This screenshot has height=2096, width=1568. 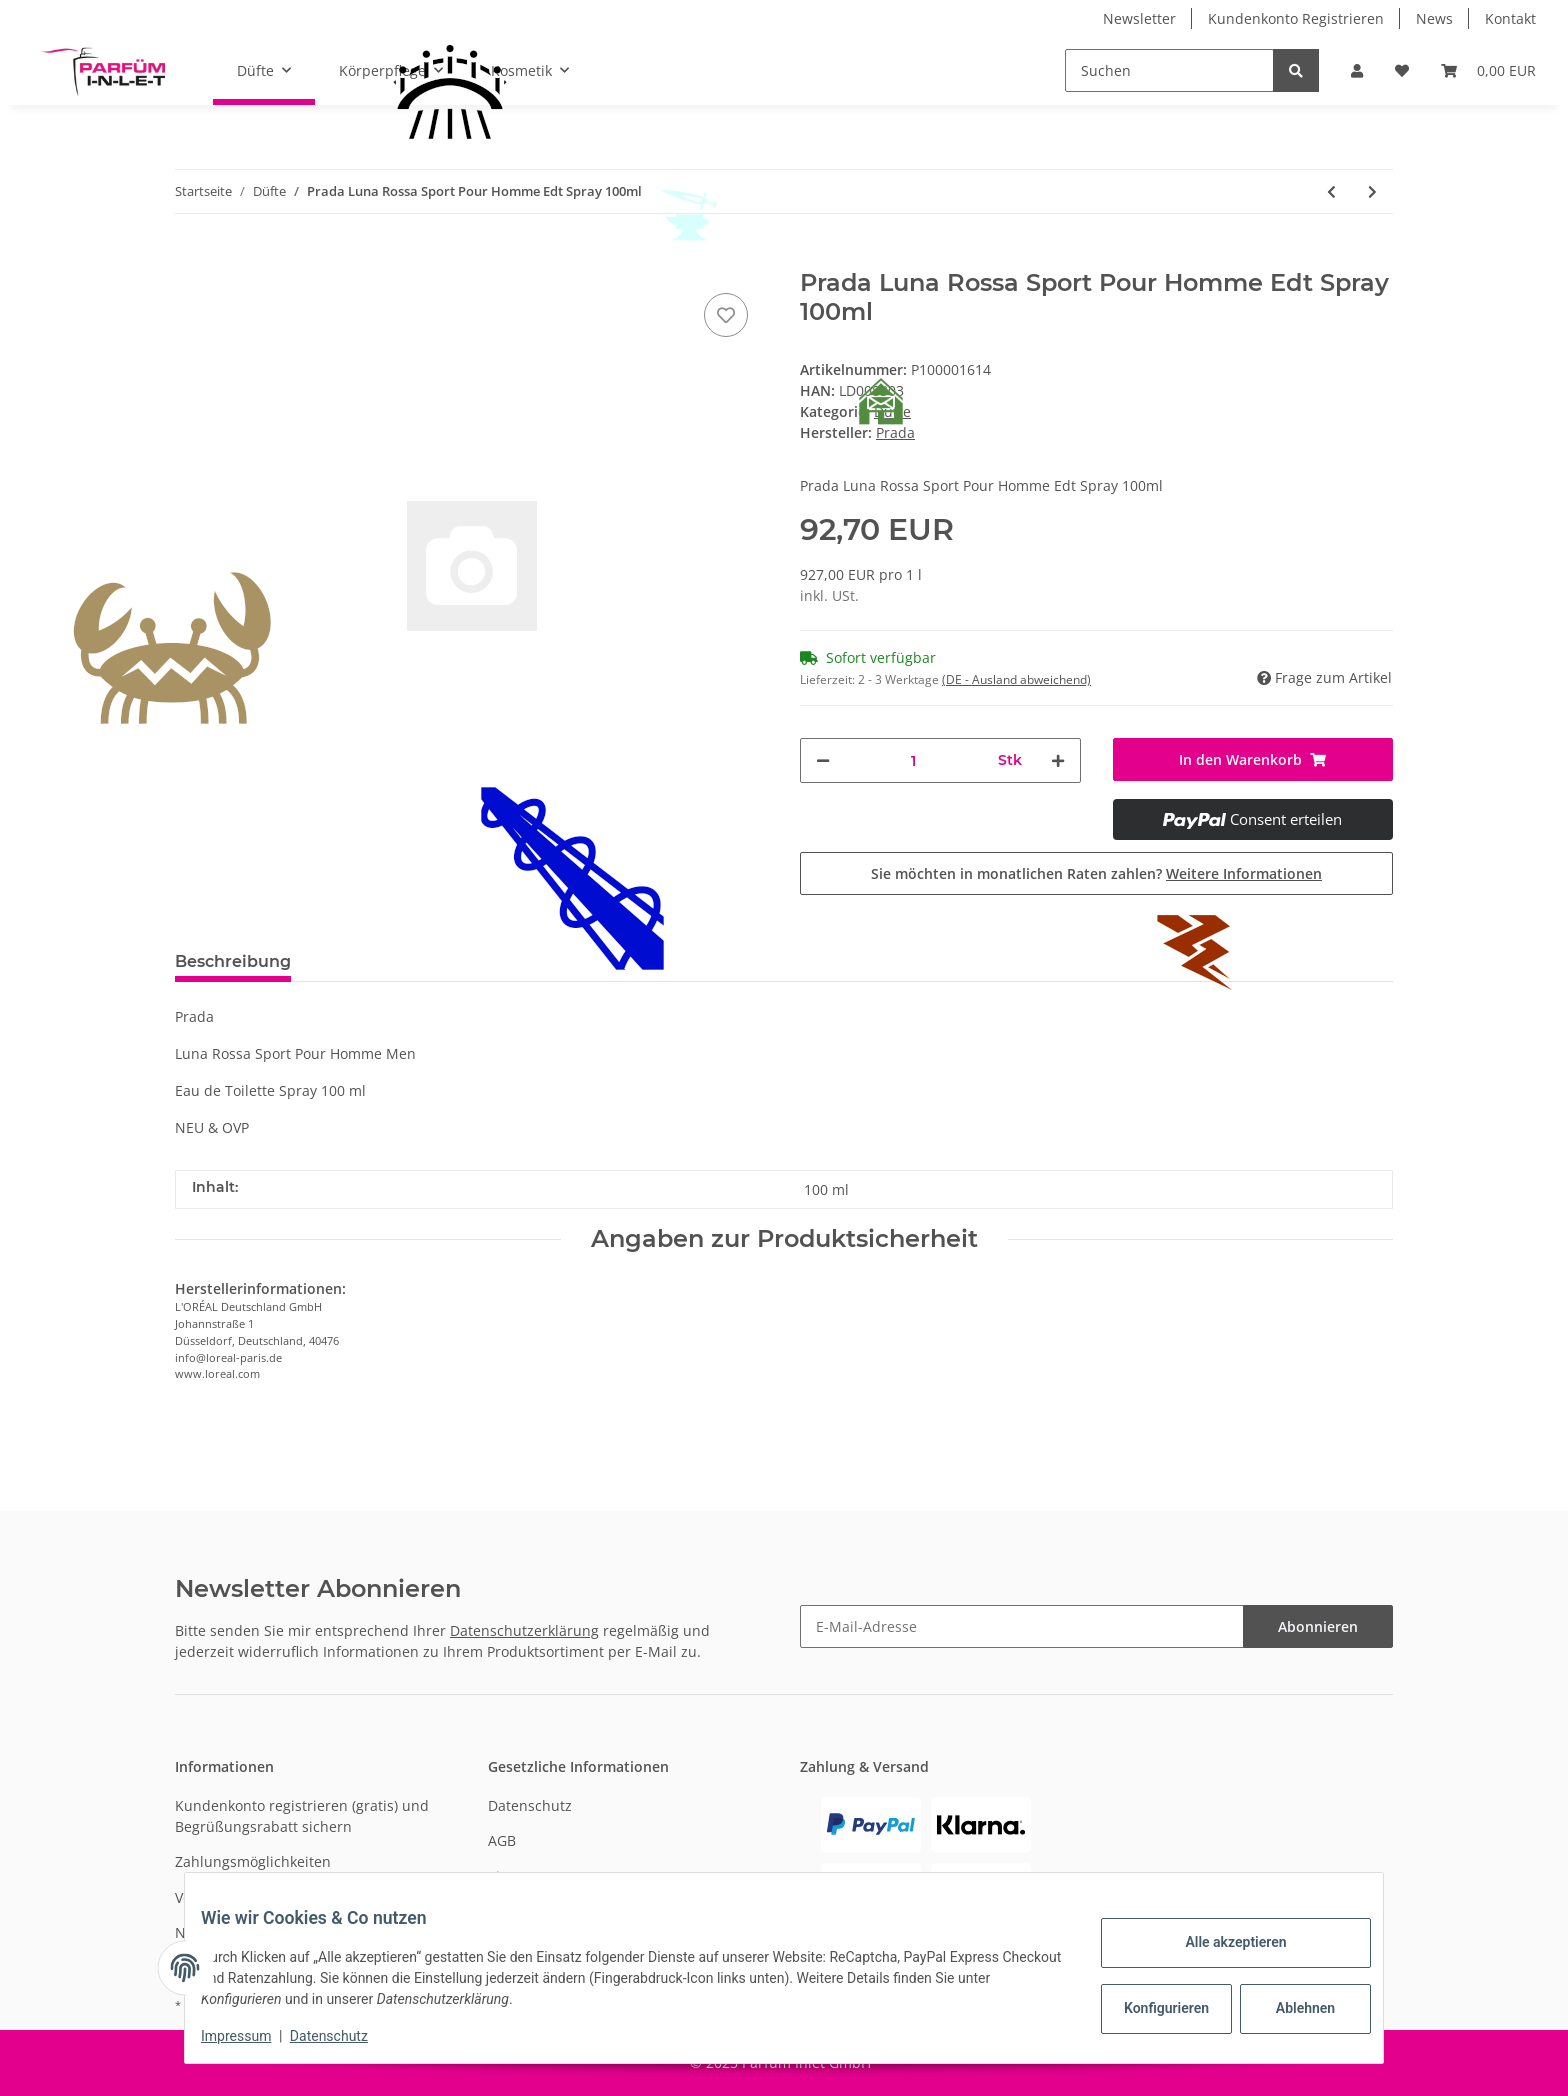 I want to click on access the weapon crafting menu, so click(x=689, y=213).